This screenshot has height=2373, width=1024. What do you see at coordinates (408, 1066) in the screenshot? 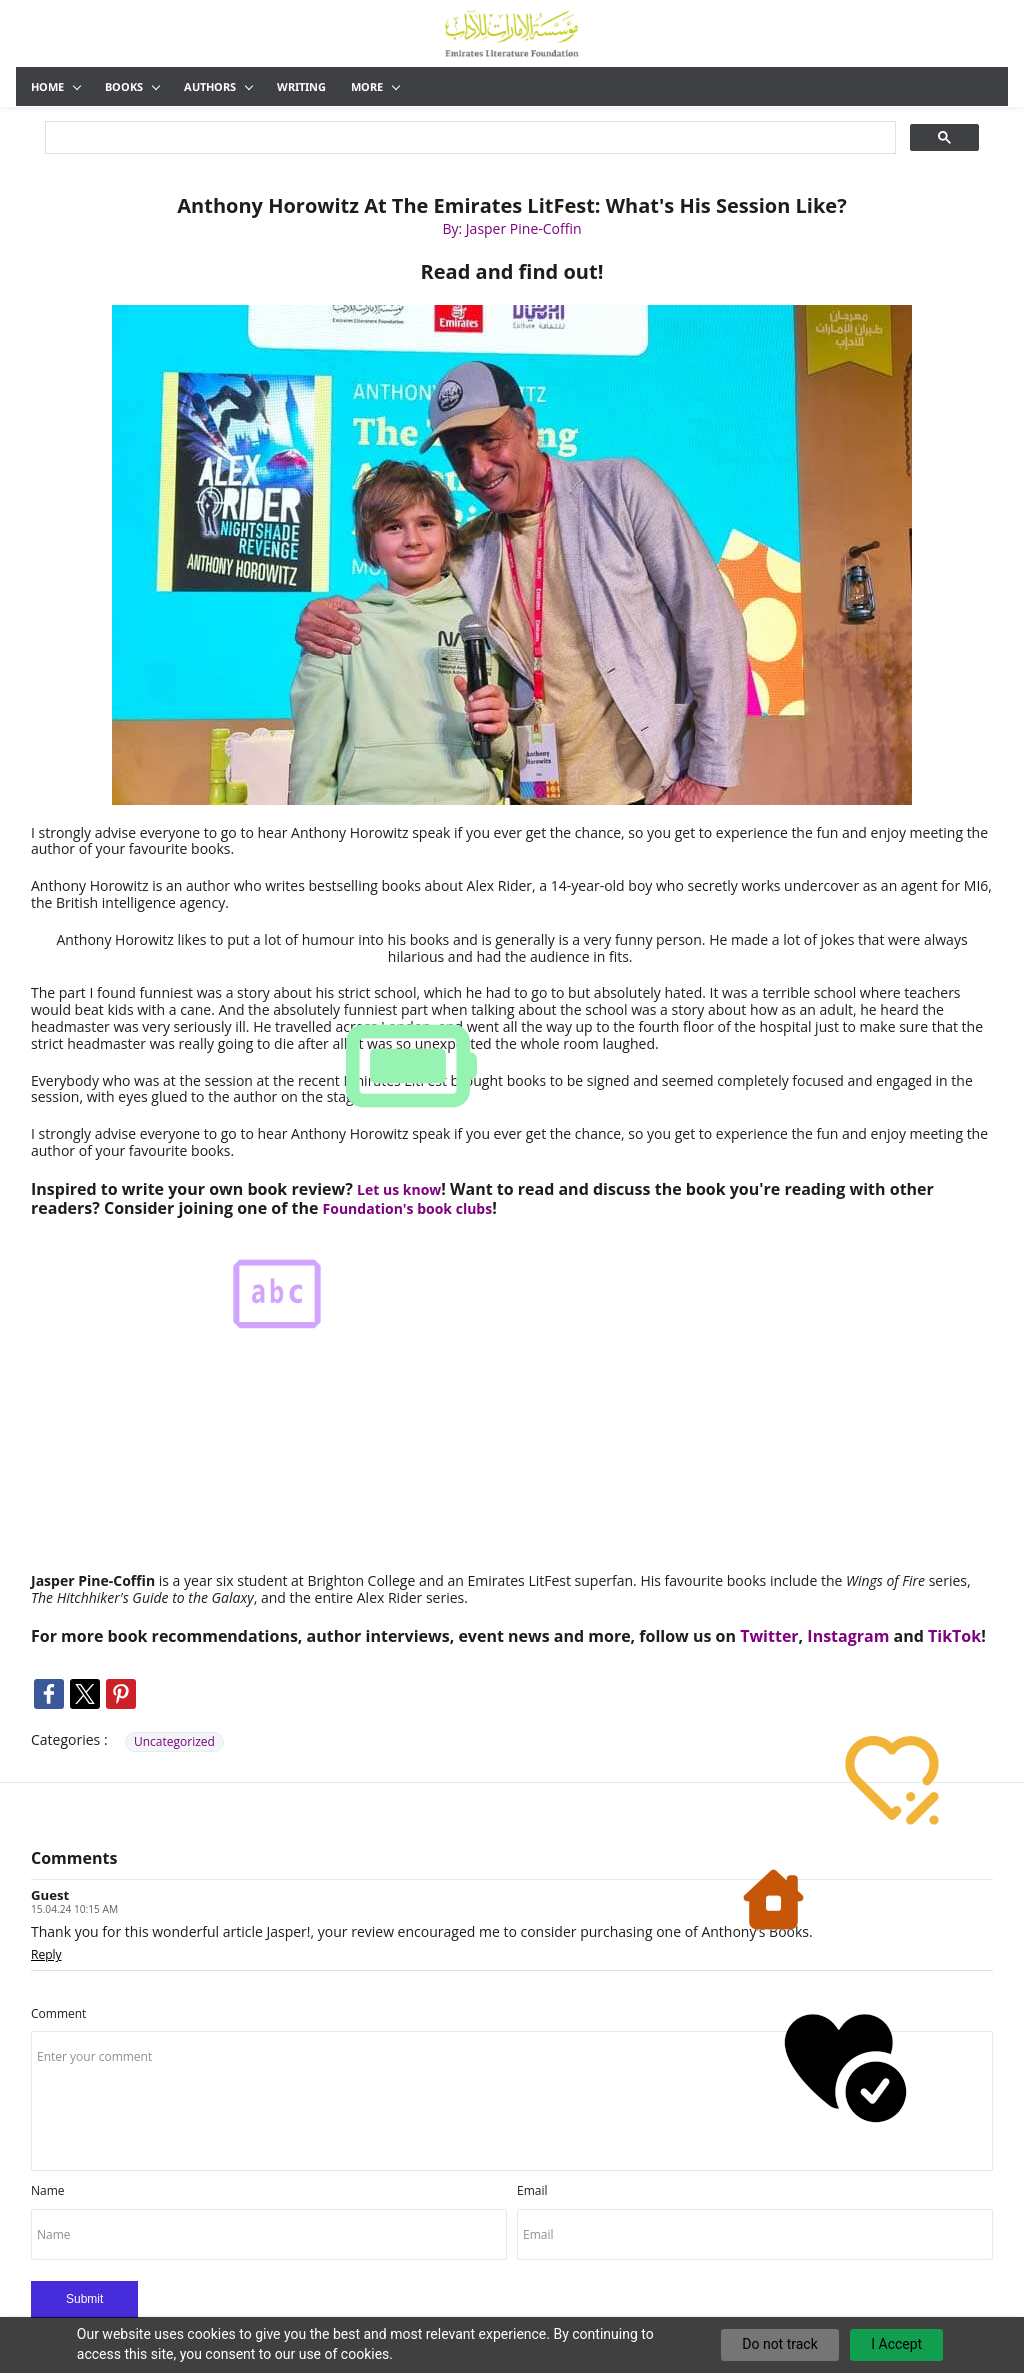
I see `indicates current battery level` at bounding box center [408, 1066].